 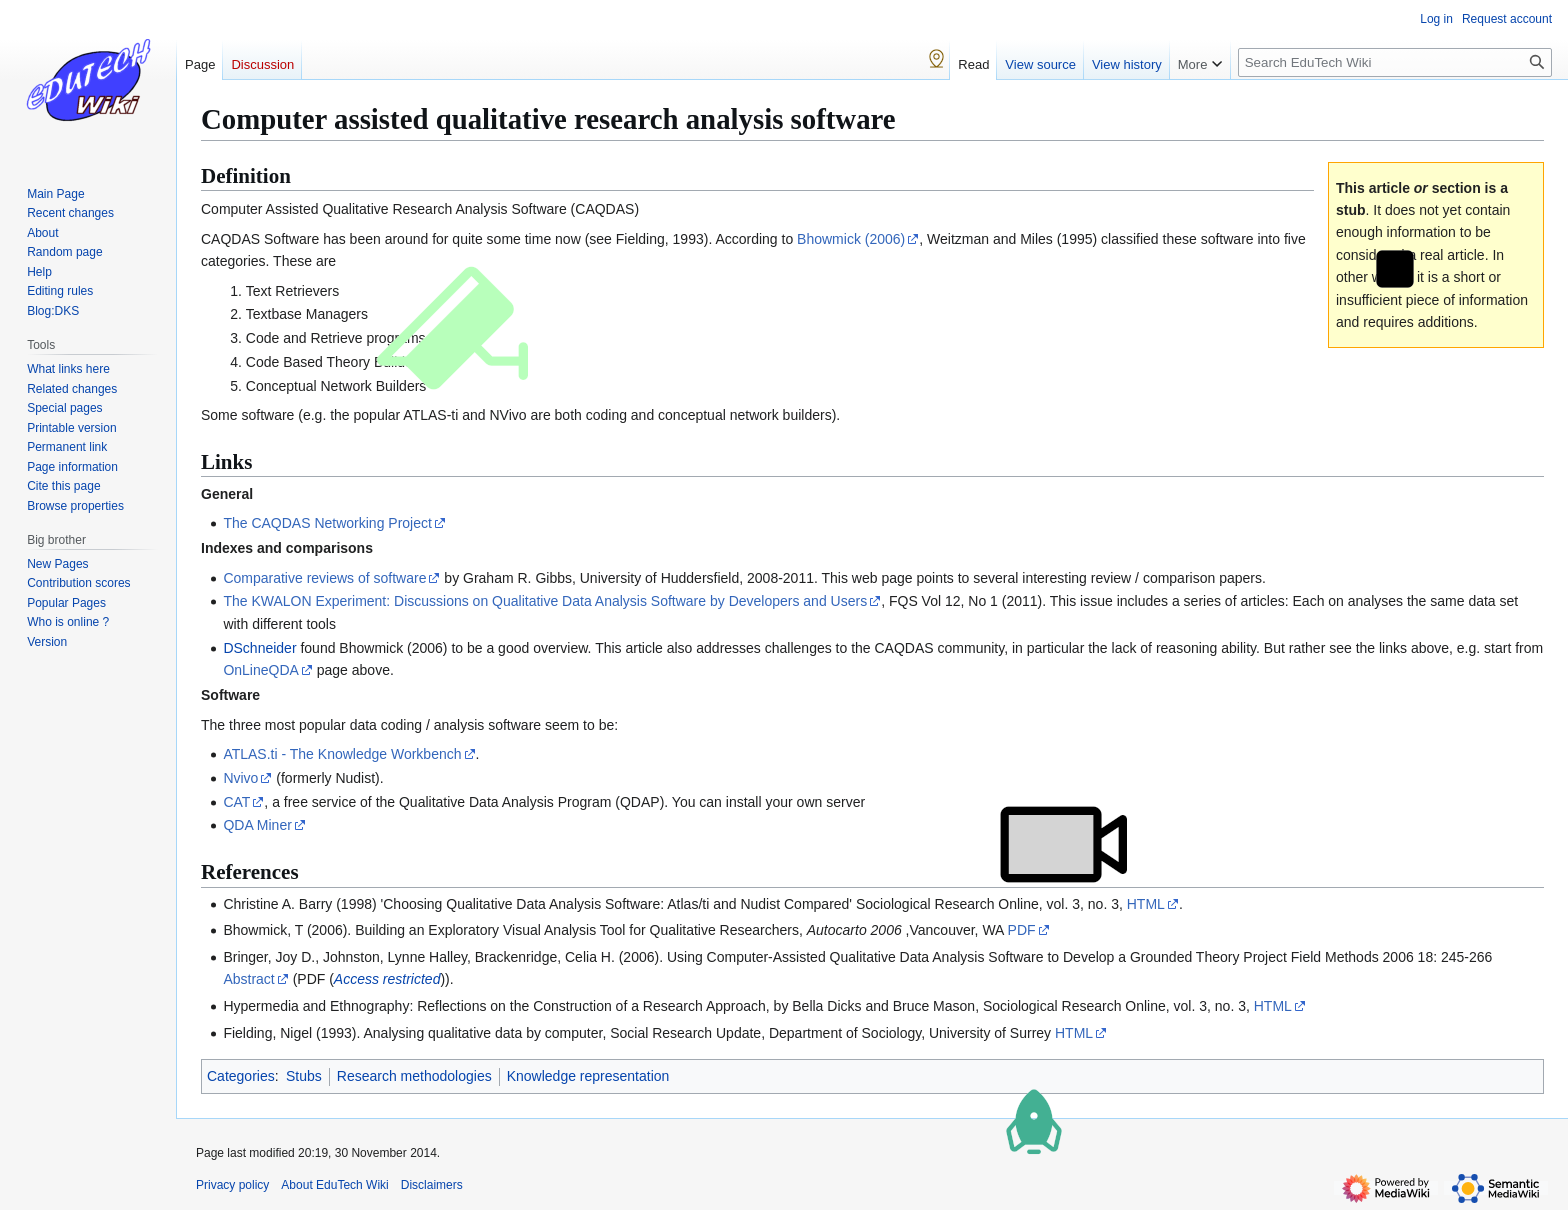 I want to click on access security camera feed, so click(x=452, y=337).